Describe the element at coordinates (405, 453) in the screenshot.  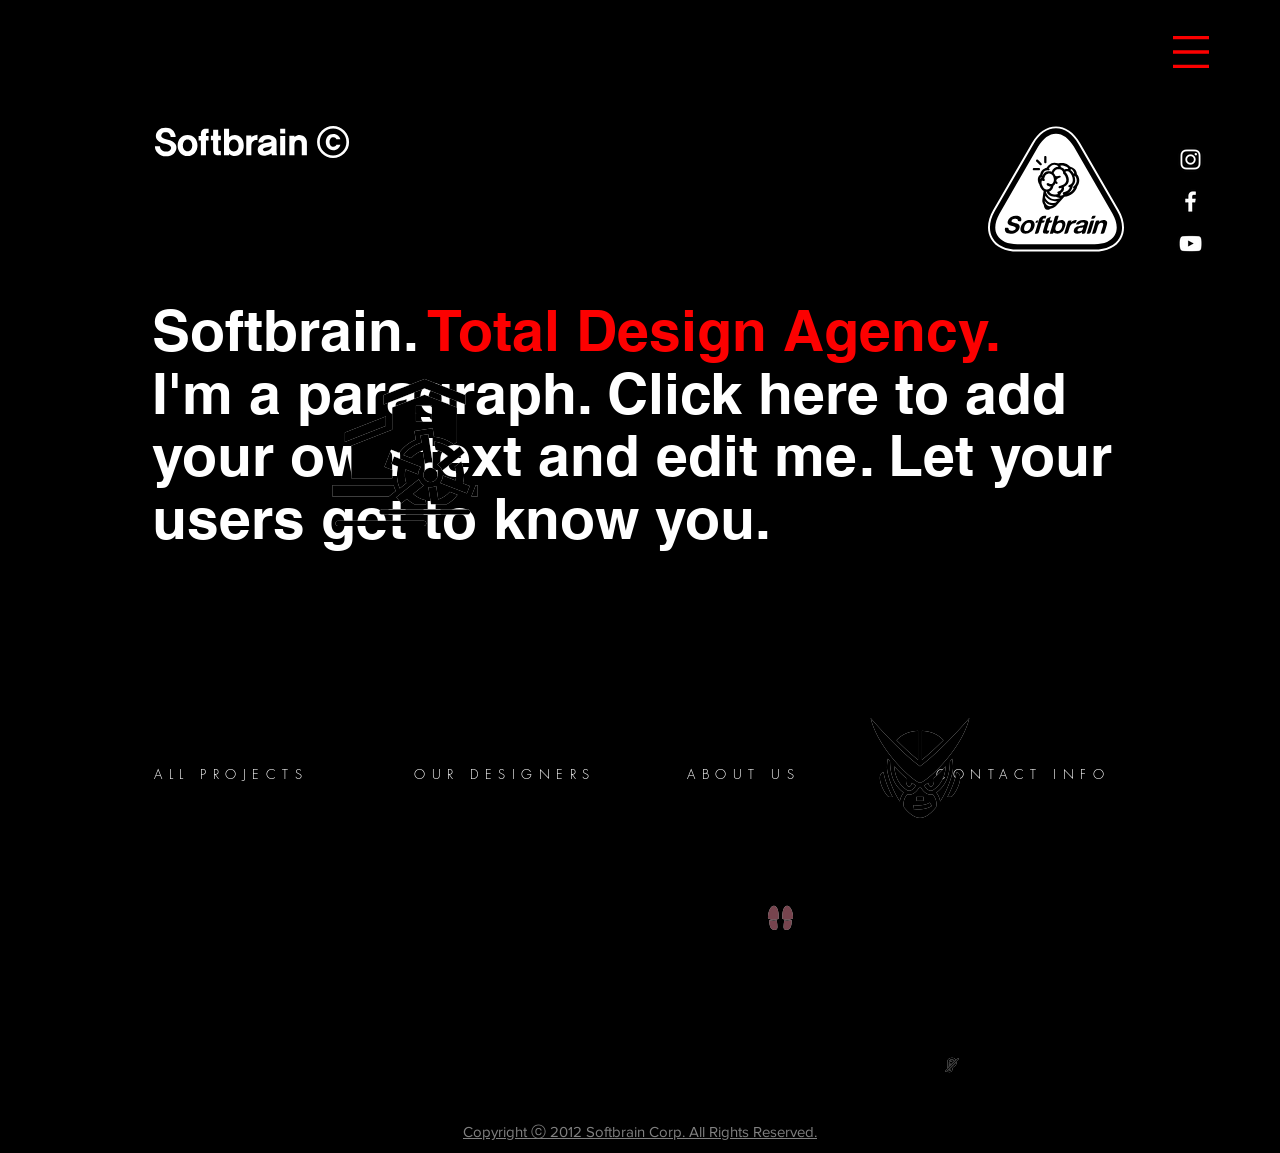
I see `access water mill building or production facility` at that location.